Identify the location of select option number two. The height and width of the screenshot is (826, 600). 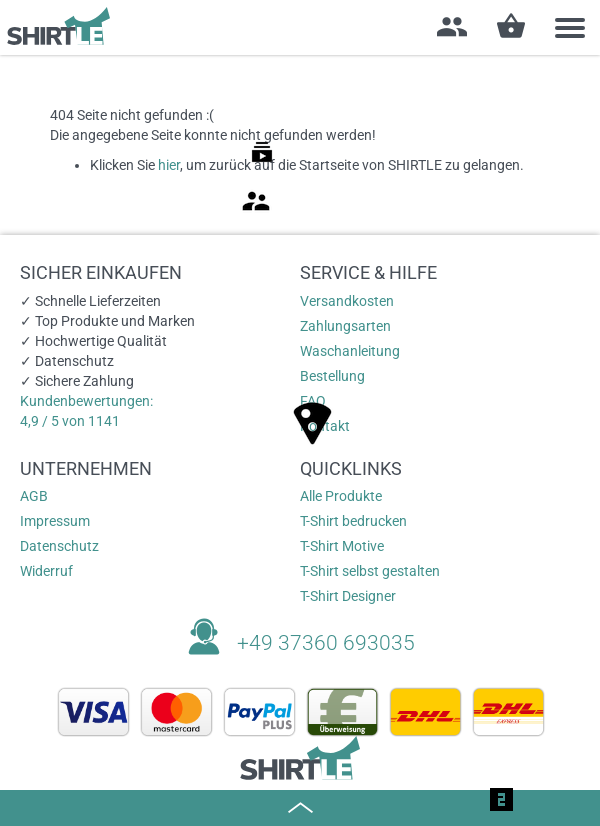
(501, 799).